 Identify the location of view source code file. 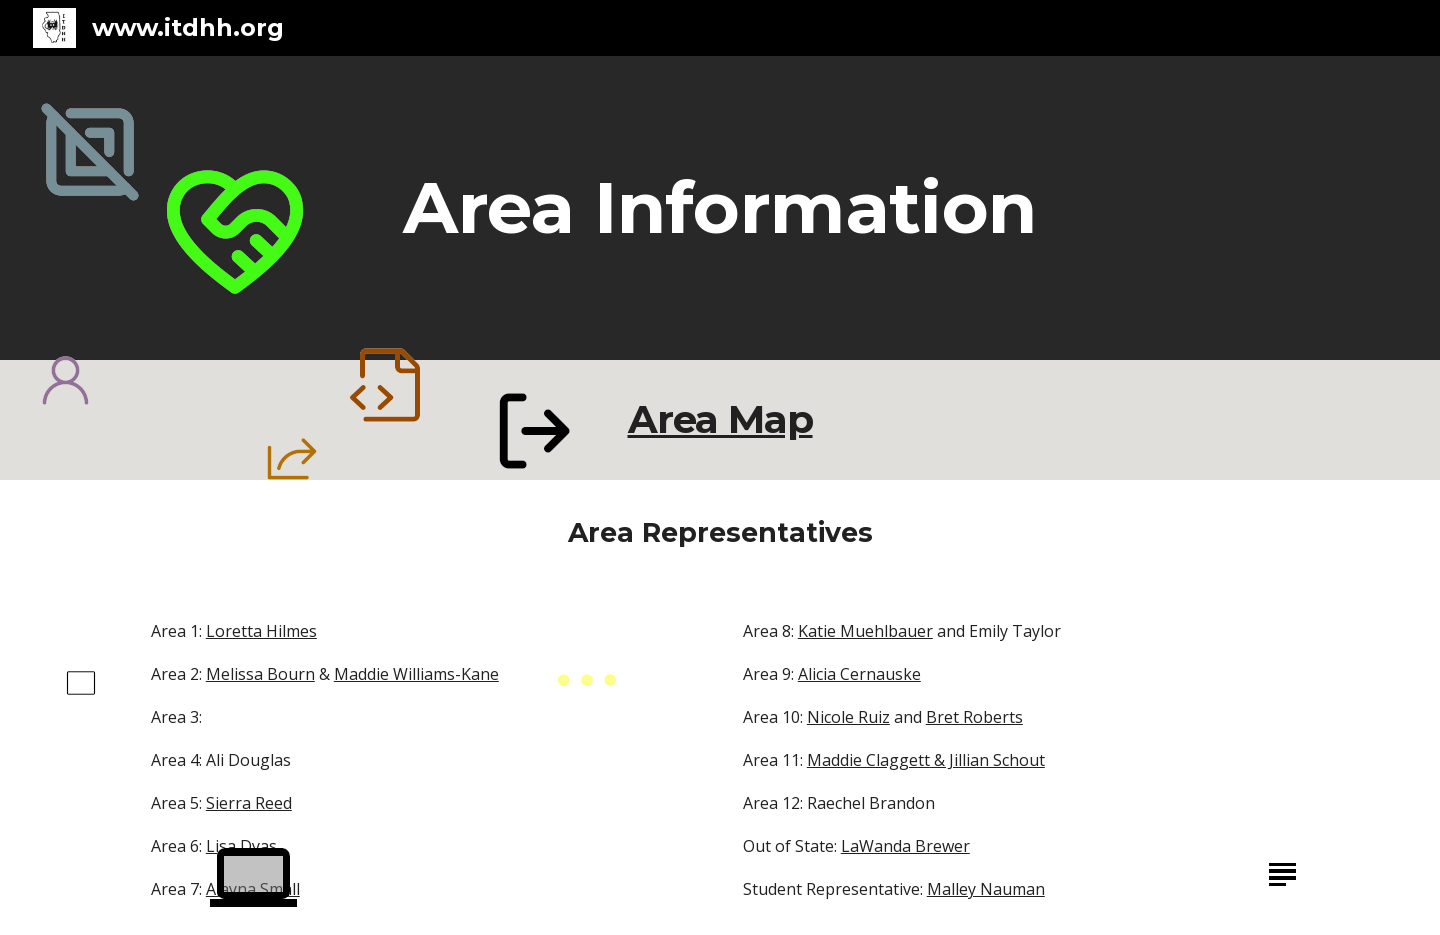
(390, 385).